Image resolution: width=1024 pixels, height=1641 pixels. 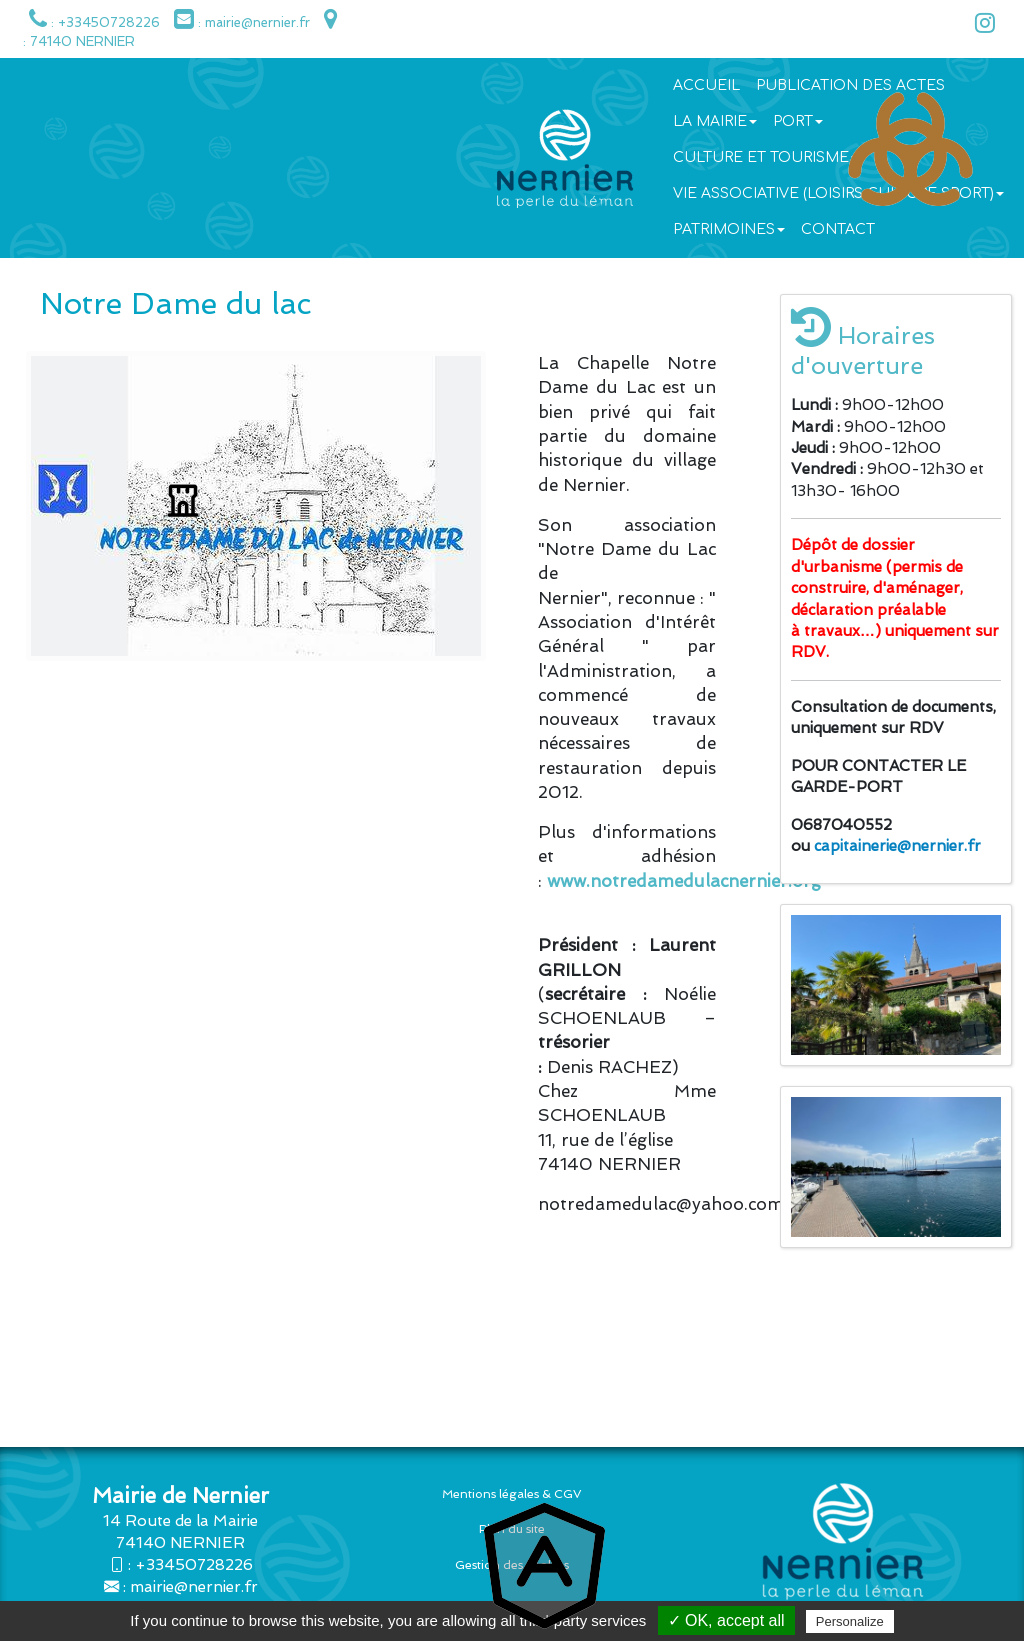 I want to click on Angular framework logo, so click(x=544, y=1563).